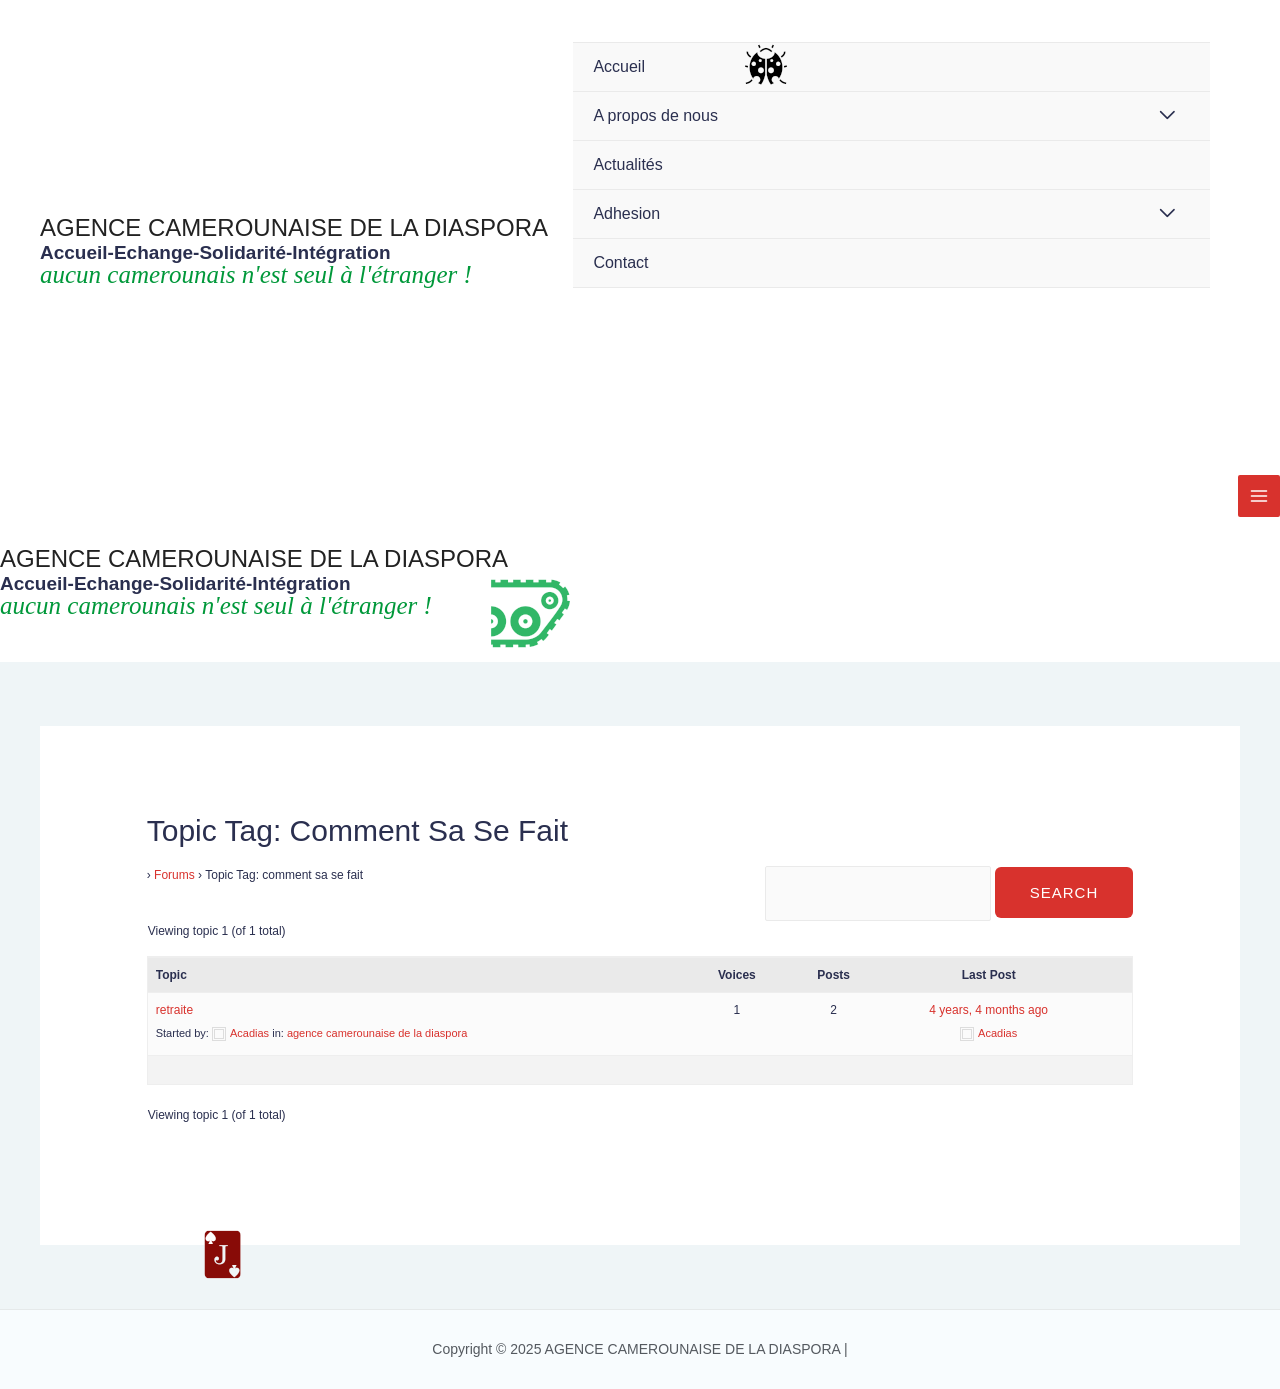 The width and height of the screenshot is (1280, 1389). I want to click on indicates a bug or issue in the system, so click(766, 66).